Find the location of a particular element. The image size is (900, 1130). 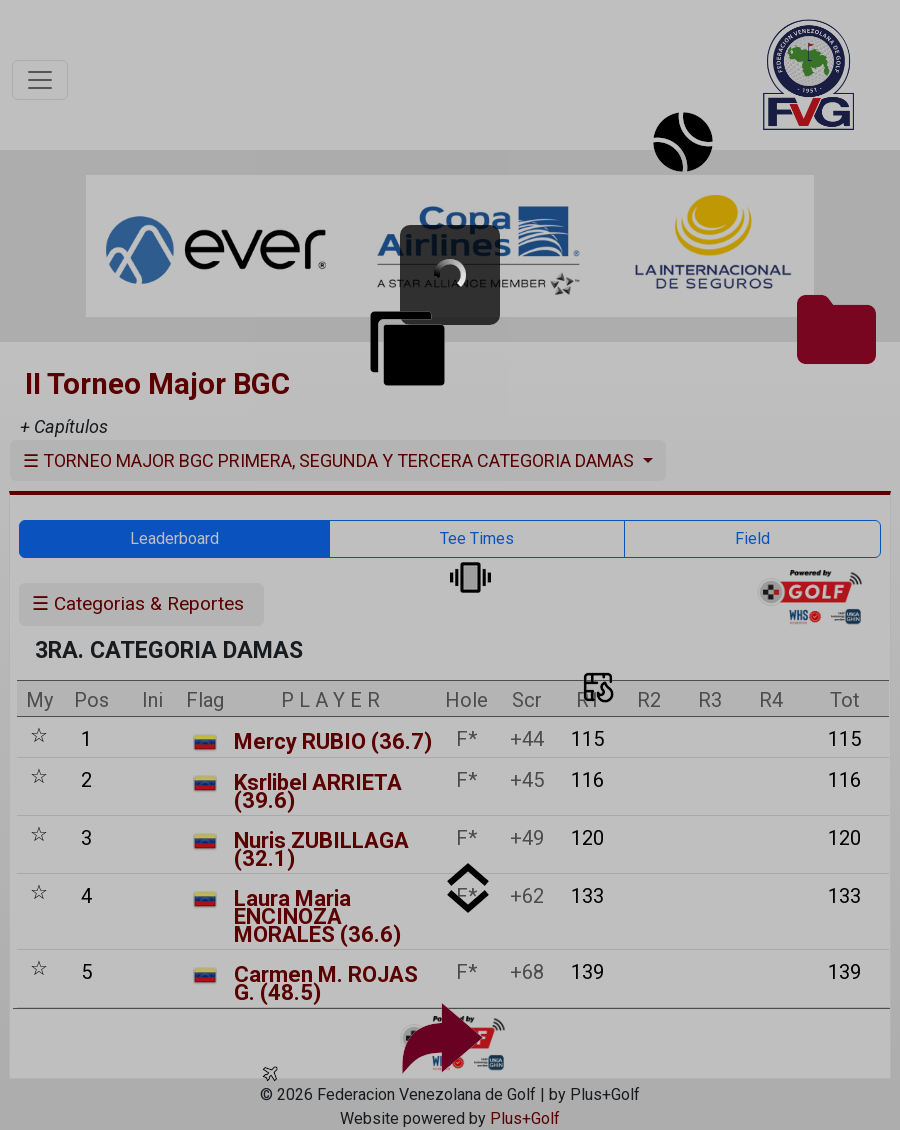

enable vibration mode on device is located at coordinates (470, 577).